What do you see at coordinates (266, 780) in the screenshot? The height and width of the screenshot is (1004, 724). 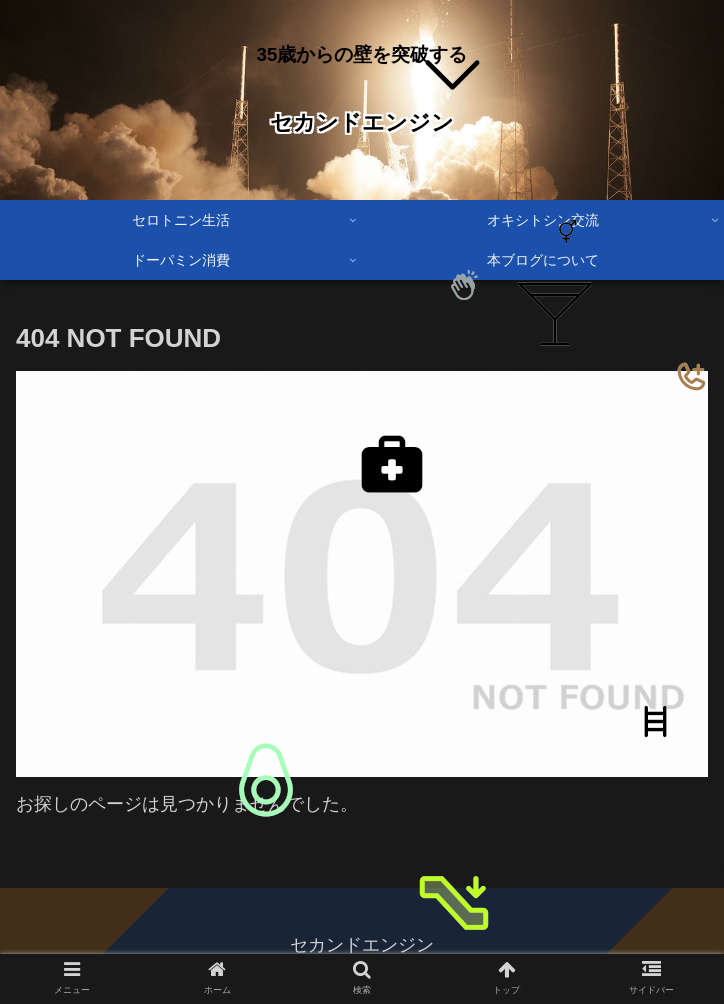 I see `indicates healthy or vegetarian food options` at bounding box center [266, 780].